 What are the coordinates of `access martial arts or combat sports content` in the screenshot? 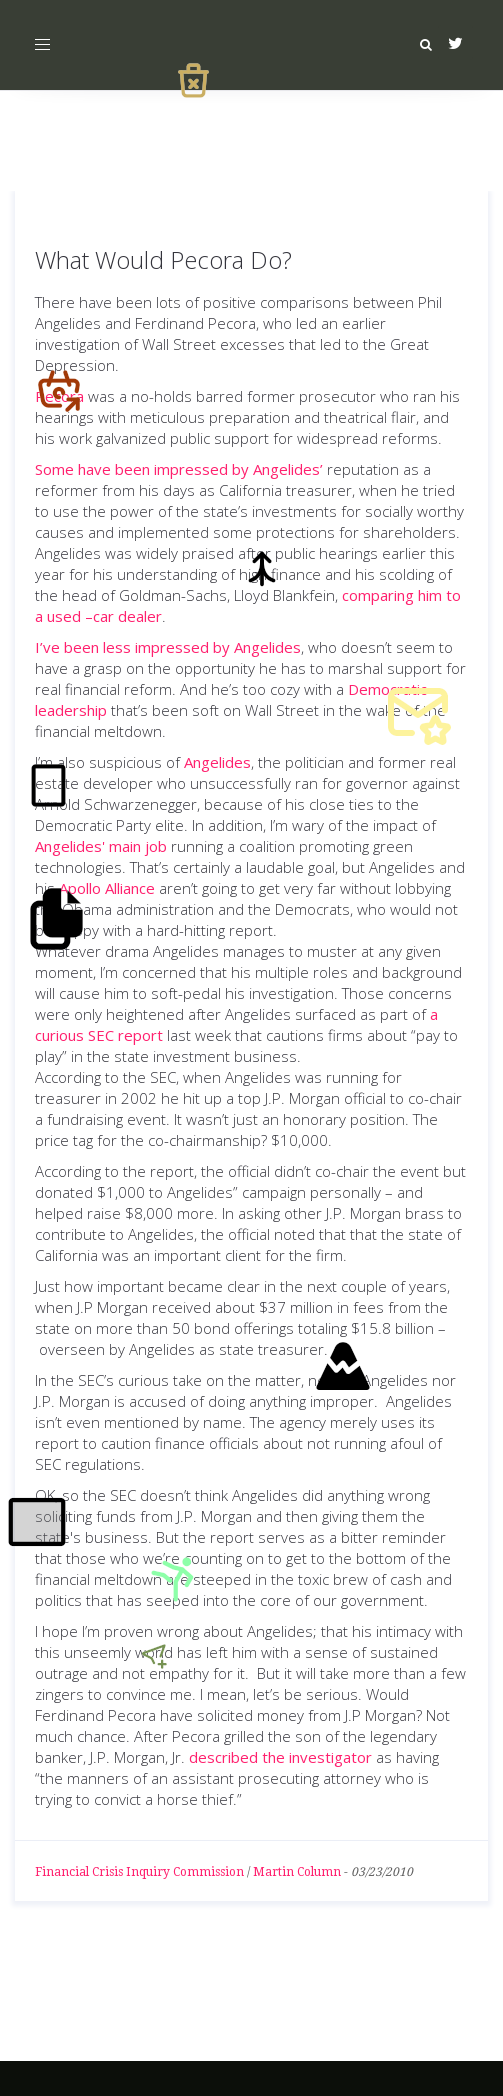 It's located at (173, 1579).